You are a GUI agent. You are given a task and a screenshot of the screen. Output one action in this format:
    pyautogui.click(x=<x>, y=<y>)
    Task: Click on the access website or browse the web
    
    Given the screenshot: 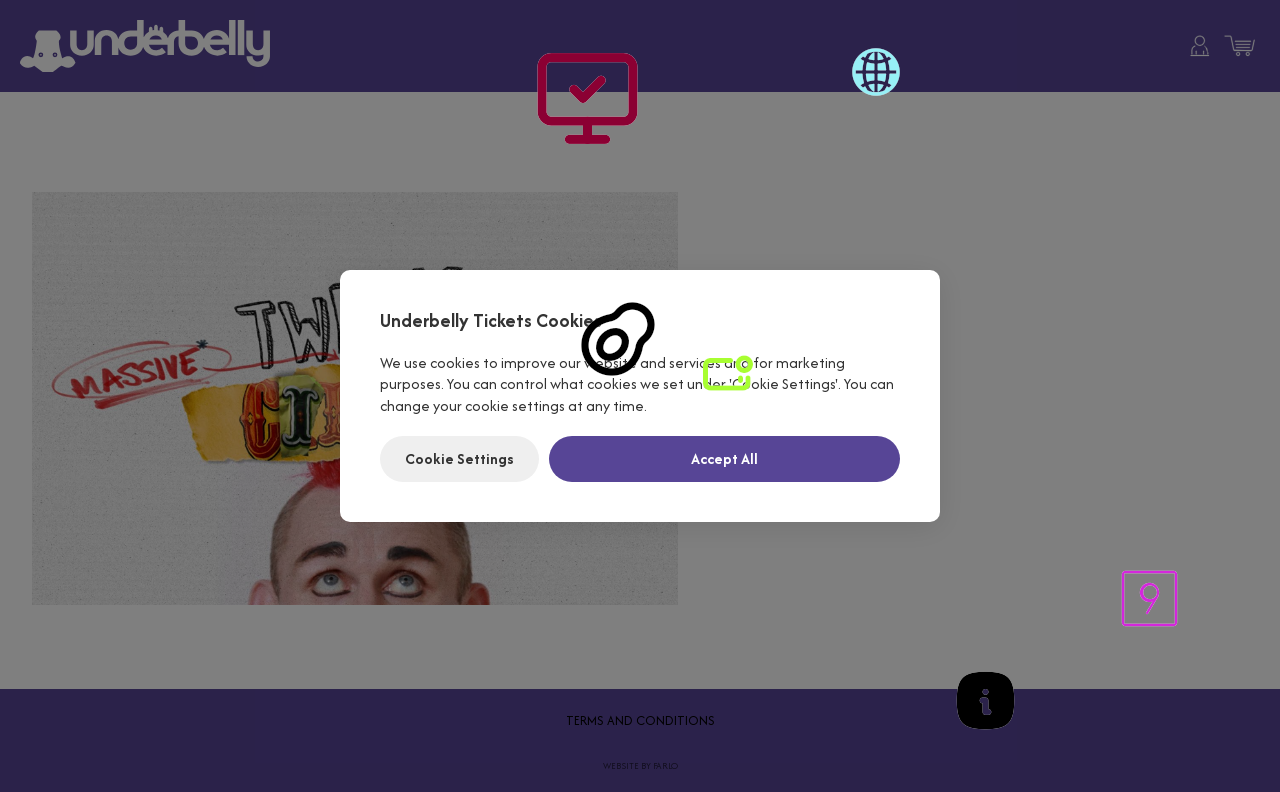 What is the action you would take?
    pyautogui.click(x=876, y=72)
    